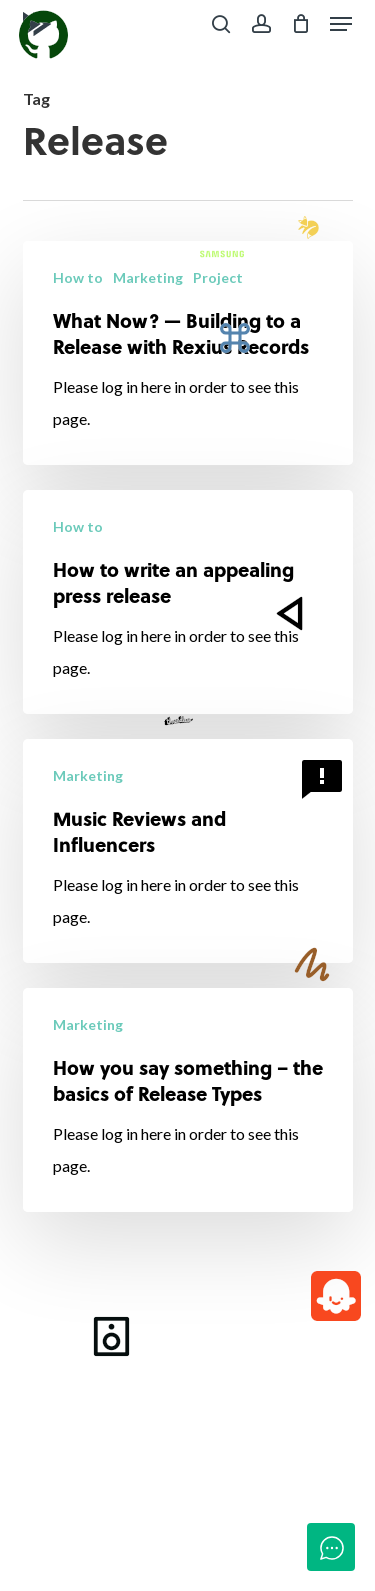 This screenshot has width=375, height=1591. What do you see at coordinates (111, 1336) in the screenshot?
I see `adjust speaker or audio output settings` at bounding box center [111, 1336].